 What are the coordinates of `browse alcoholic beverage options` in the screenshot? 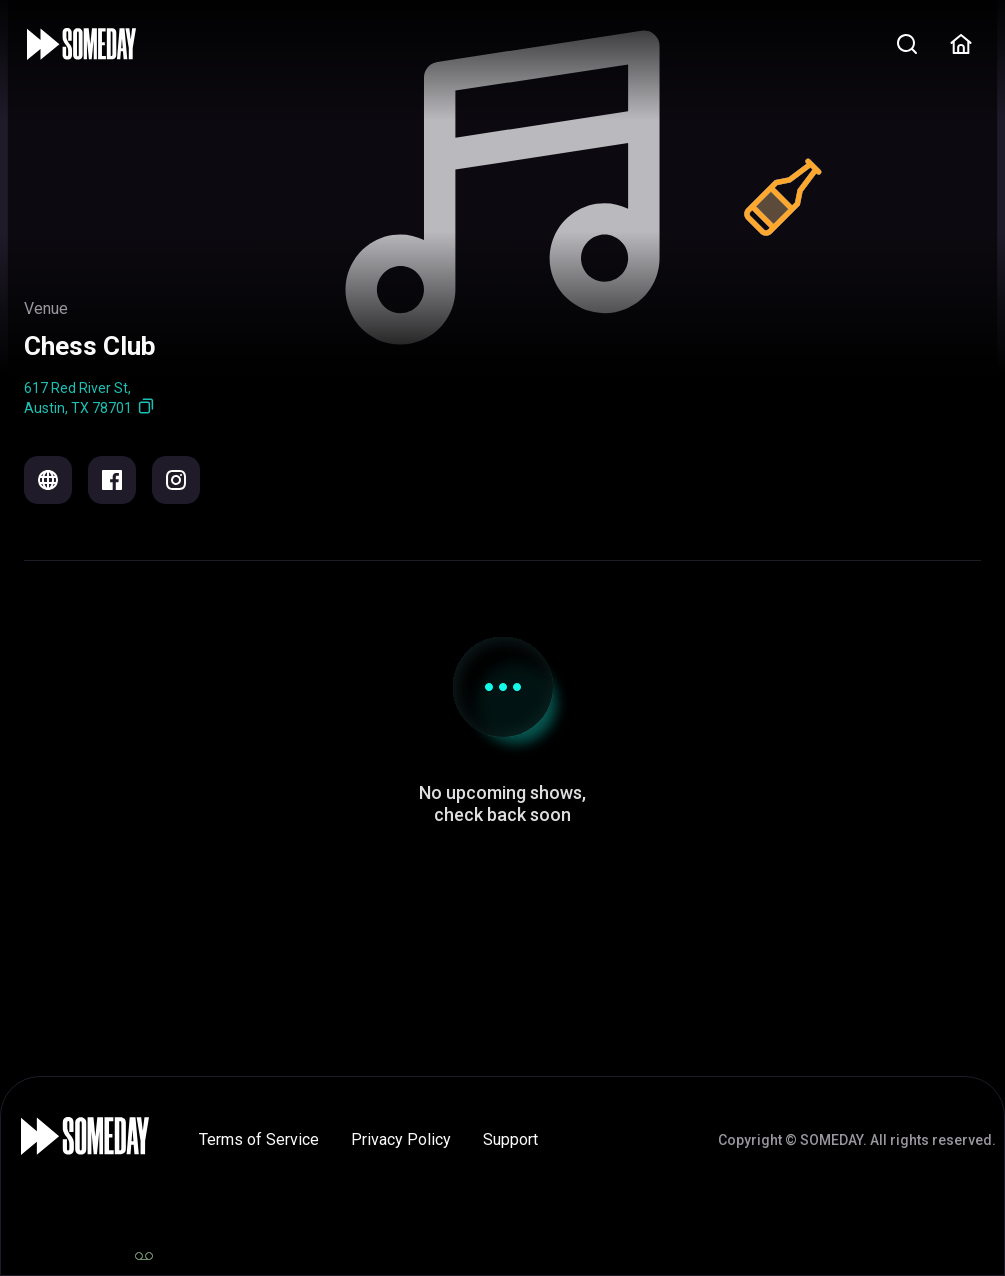 It's located at (781, 198).